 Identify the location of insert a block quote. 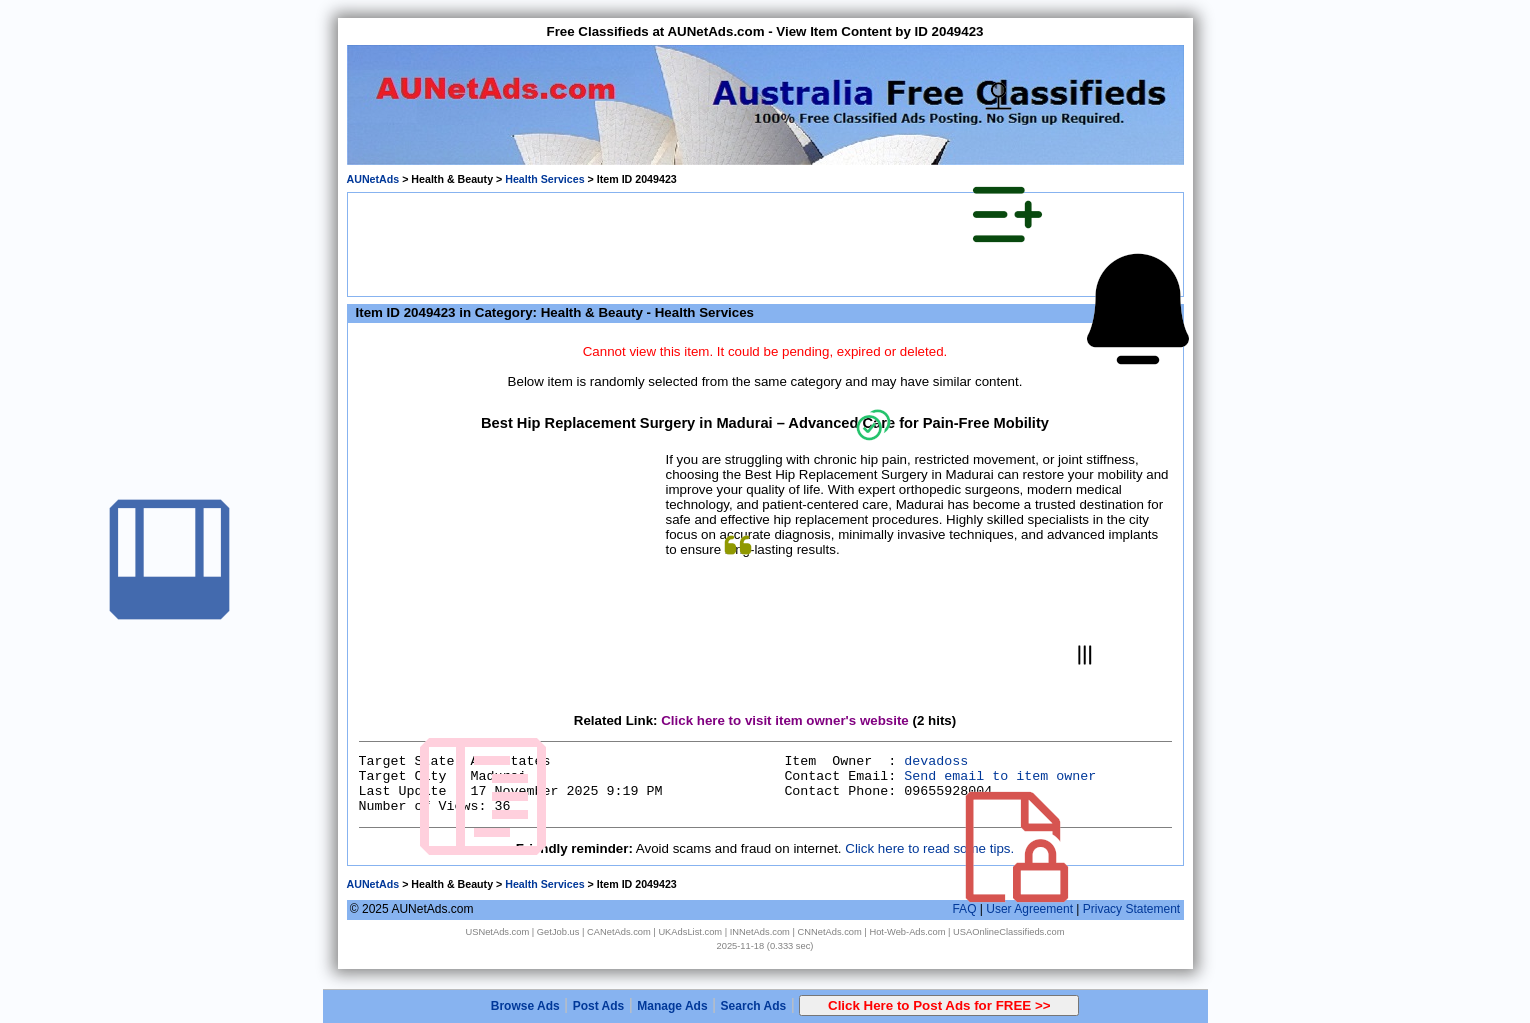
(738, 545).